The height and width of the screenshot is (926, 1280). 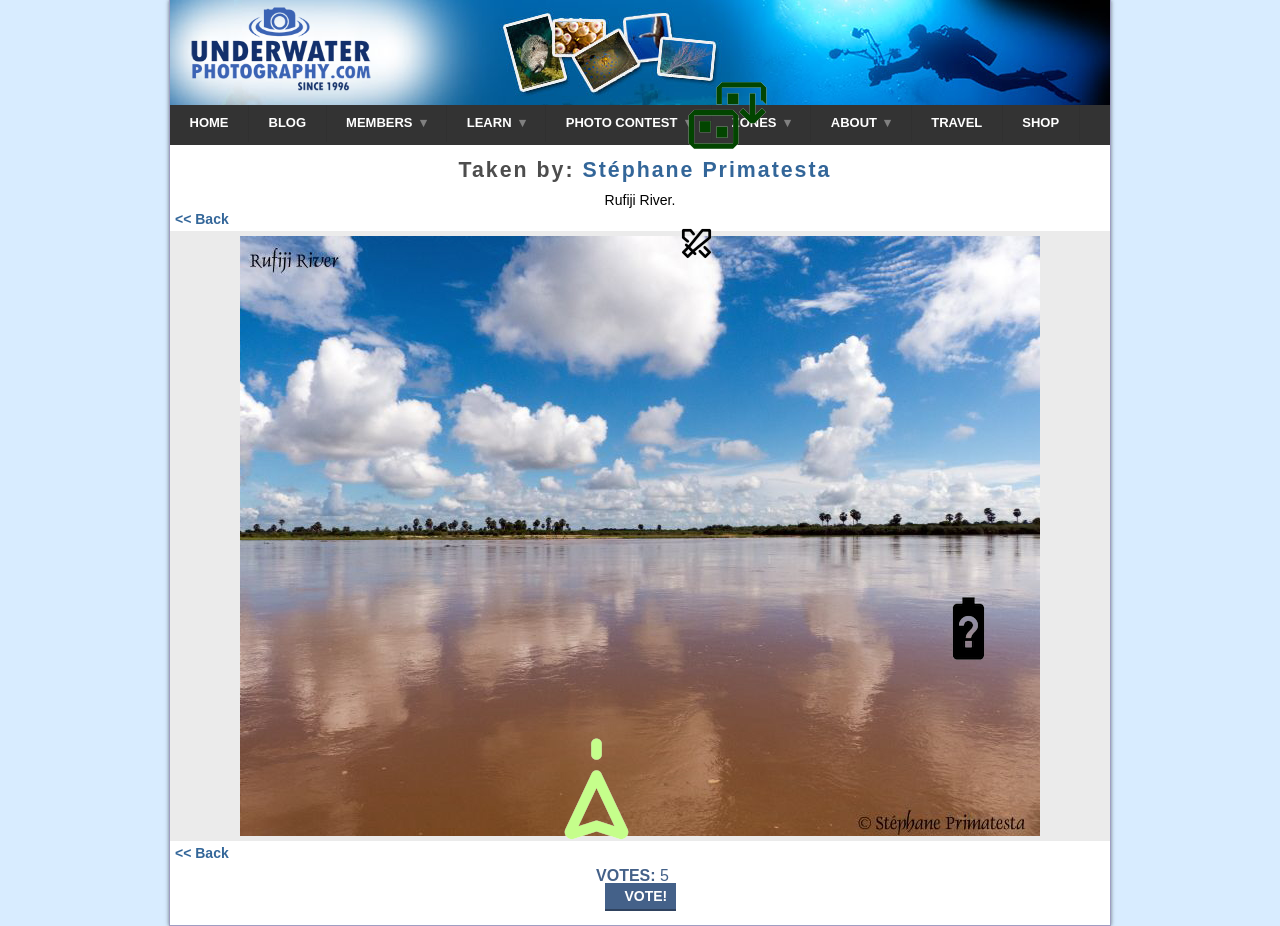 What do you see at coordinates (696, 243) in the screenshot?
I see `start a battle or combat mode` at bounding box center [696, 243].